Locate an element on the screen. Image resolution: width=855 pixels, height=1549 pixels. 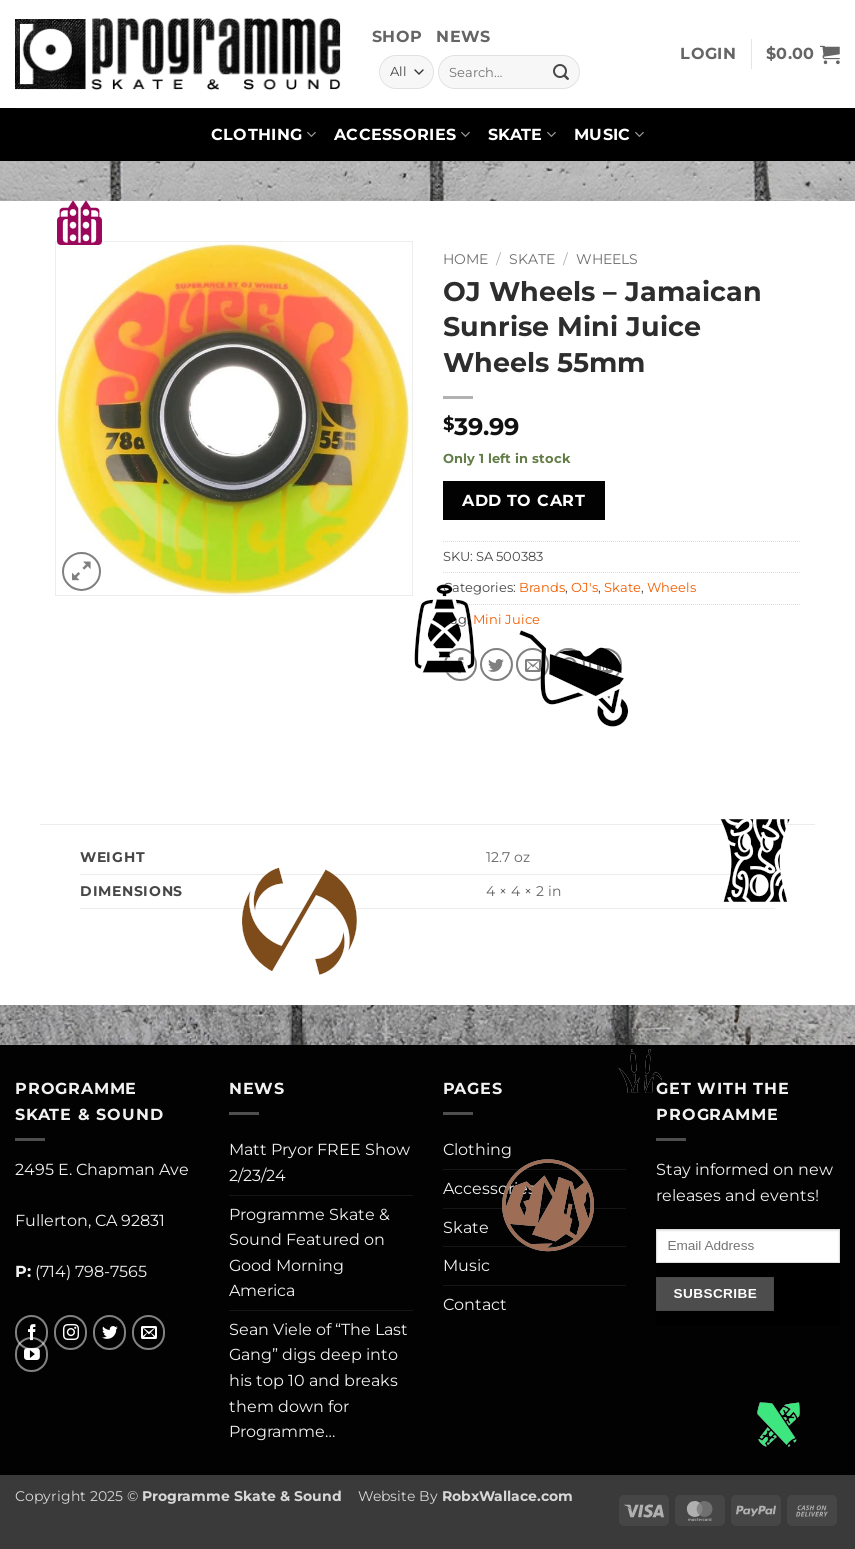
indicates a wetland or marsh environment in a game is located at coordinates (640, 1071).